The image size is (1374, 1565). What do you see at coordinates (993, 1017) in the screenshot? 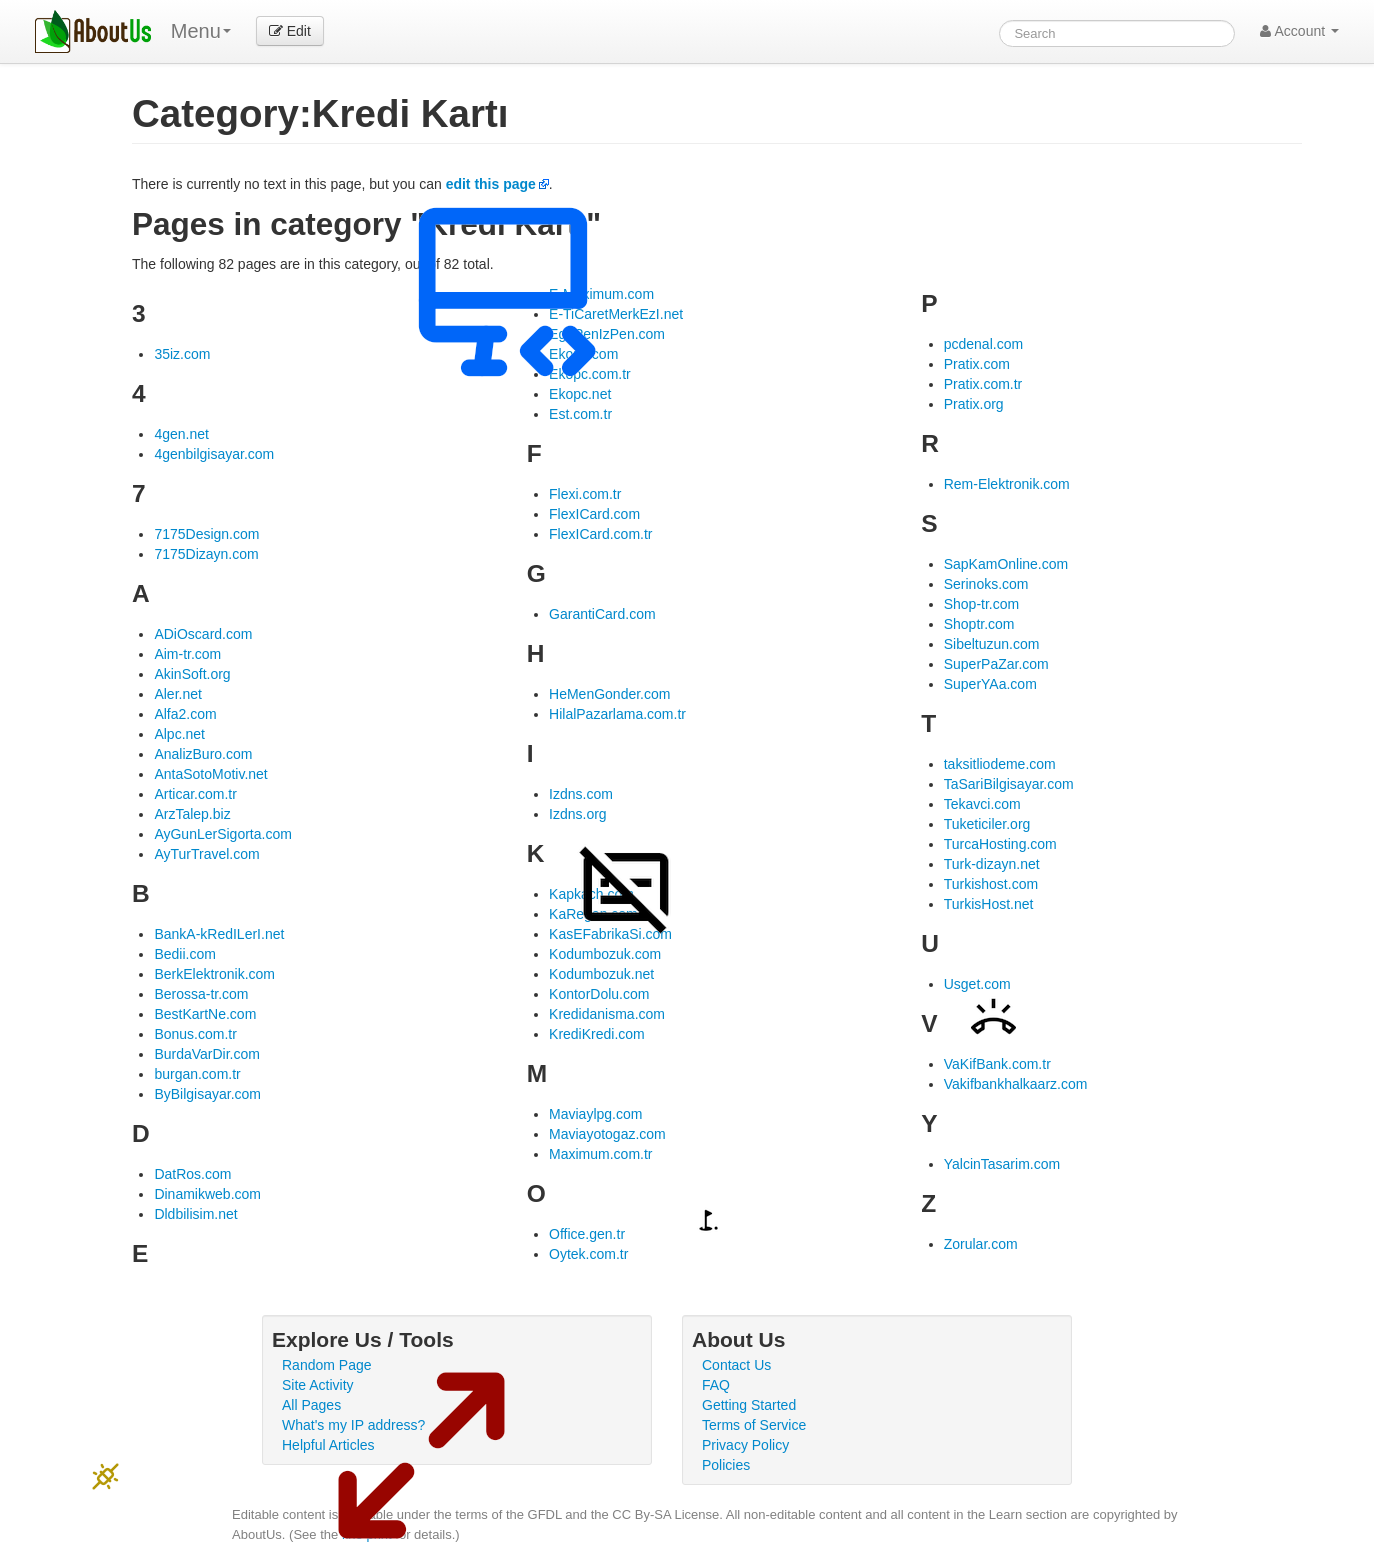
I see `incoming call alert` at bounding box center [993, 1017].